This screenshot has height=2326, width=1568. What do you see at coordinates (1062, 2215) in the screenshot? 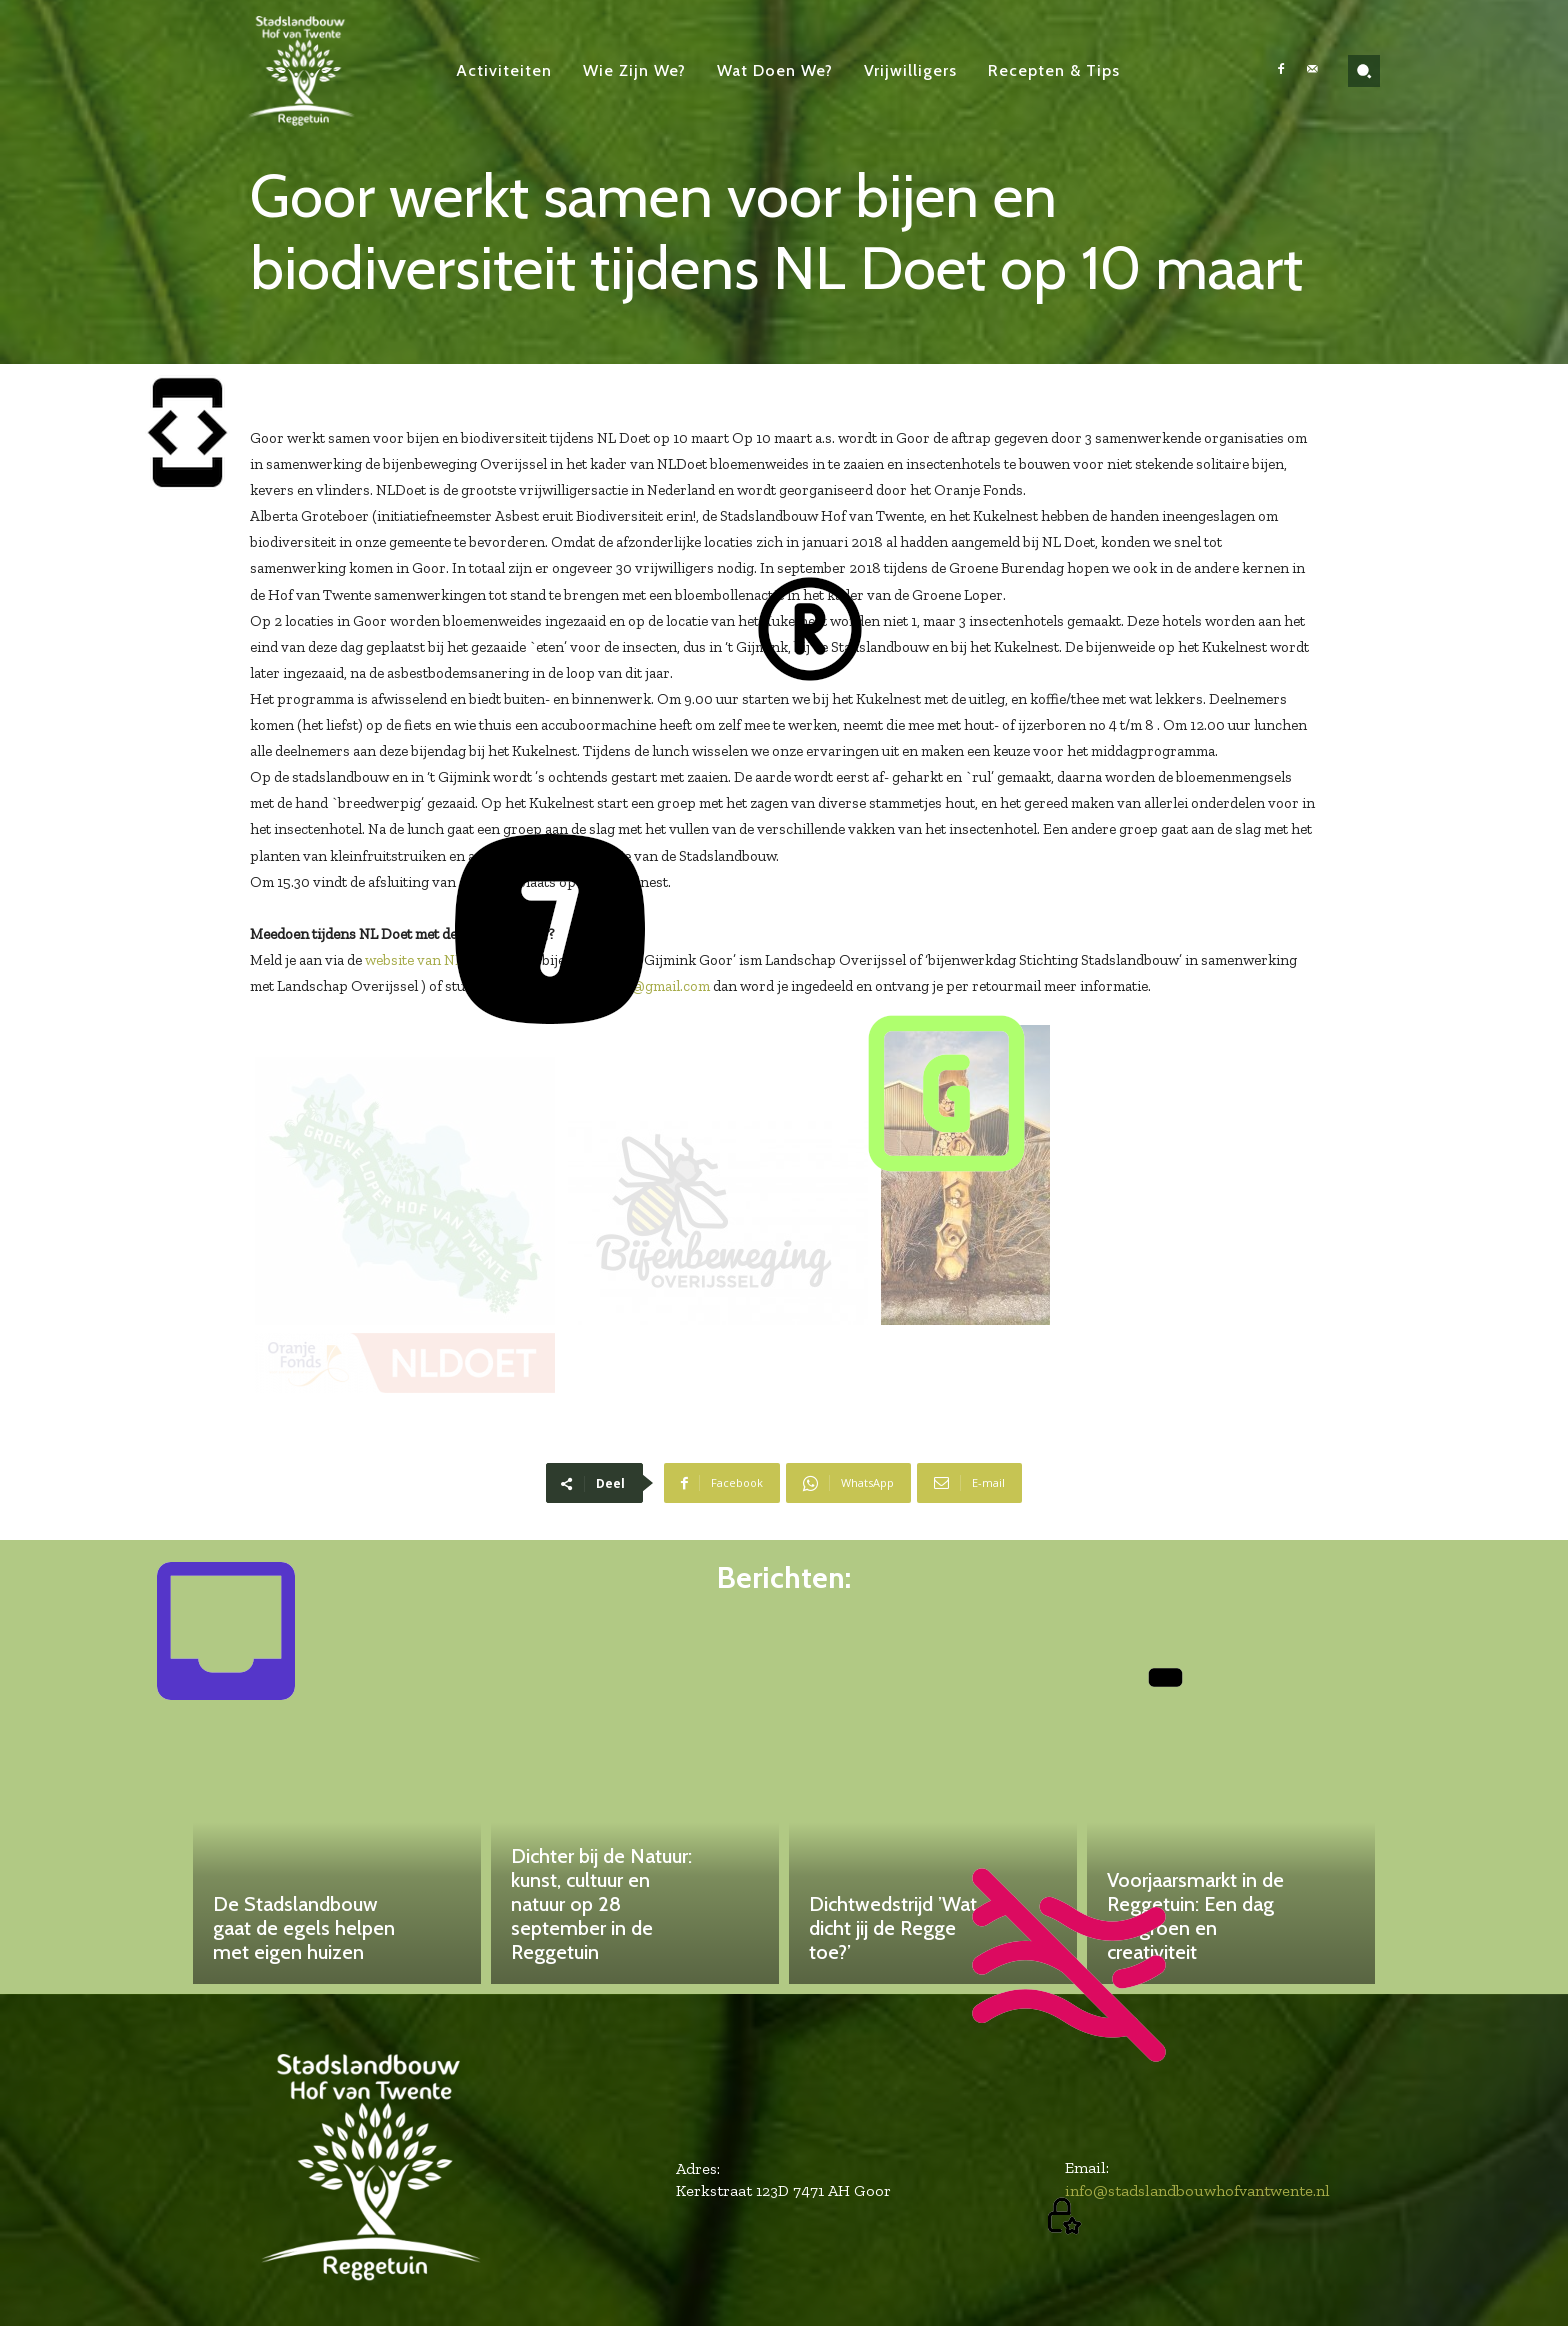
I see `mark a password or credential as favorite` at bounding box center [1062, 2215].